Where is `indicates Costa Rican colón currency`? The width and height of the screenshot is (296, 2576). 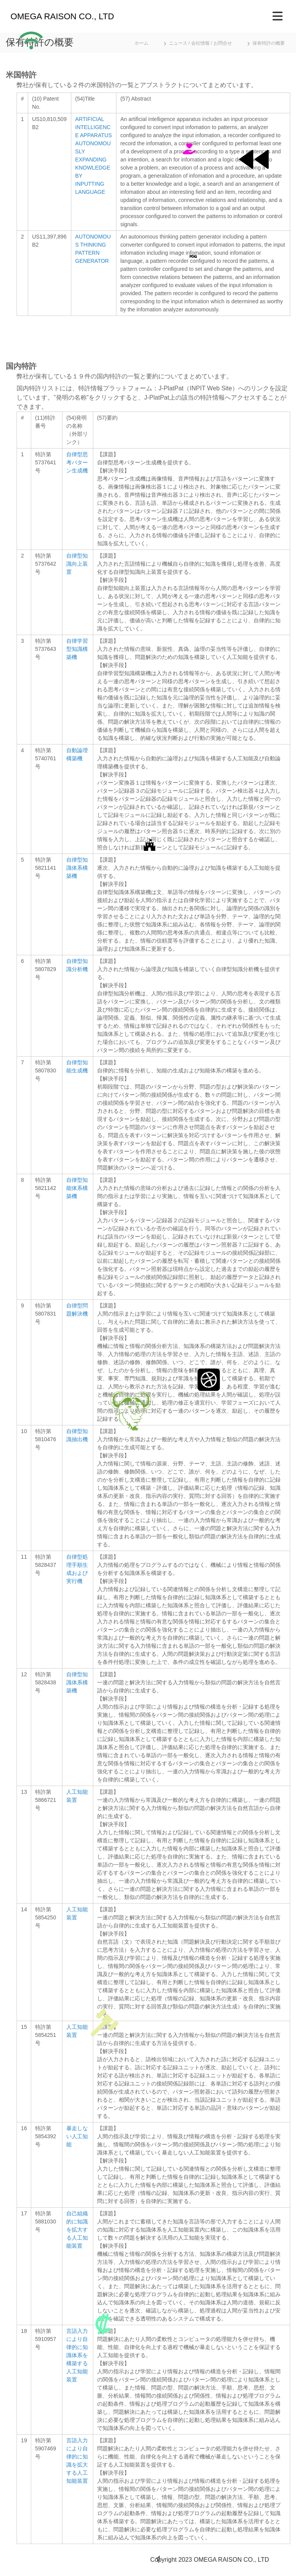 indicates Costa Rican colón currency is located at coordinates (103, 2324).